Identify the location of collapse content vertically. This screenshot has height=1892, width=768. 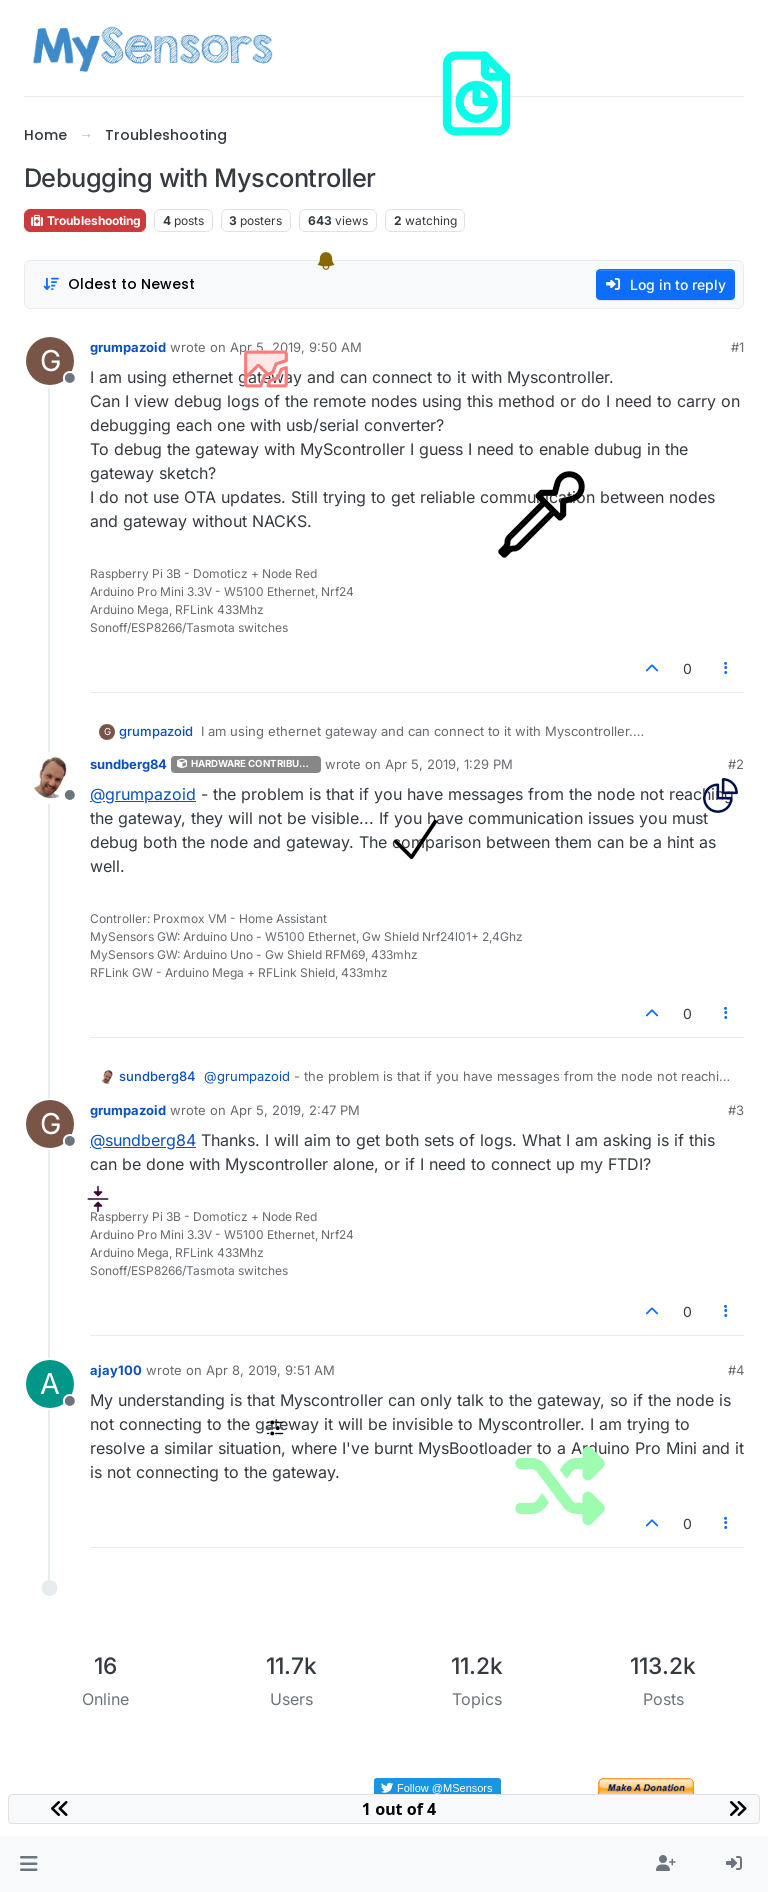
(98, 1199).